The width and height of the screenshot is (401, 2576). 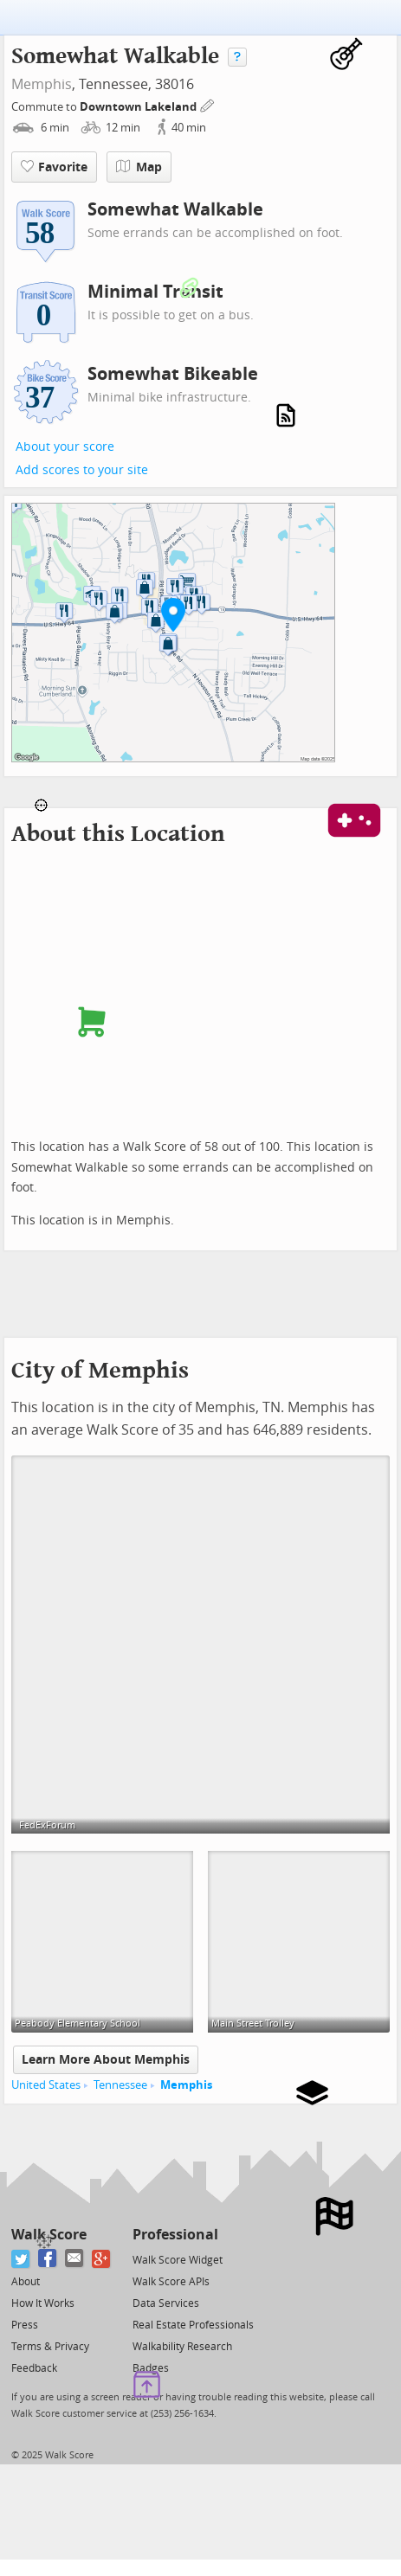 I want to click on access gaming features or settings, so click(x=354, y=820).